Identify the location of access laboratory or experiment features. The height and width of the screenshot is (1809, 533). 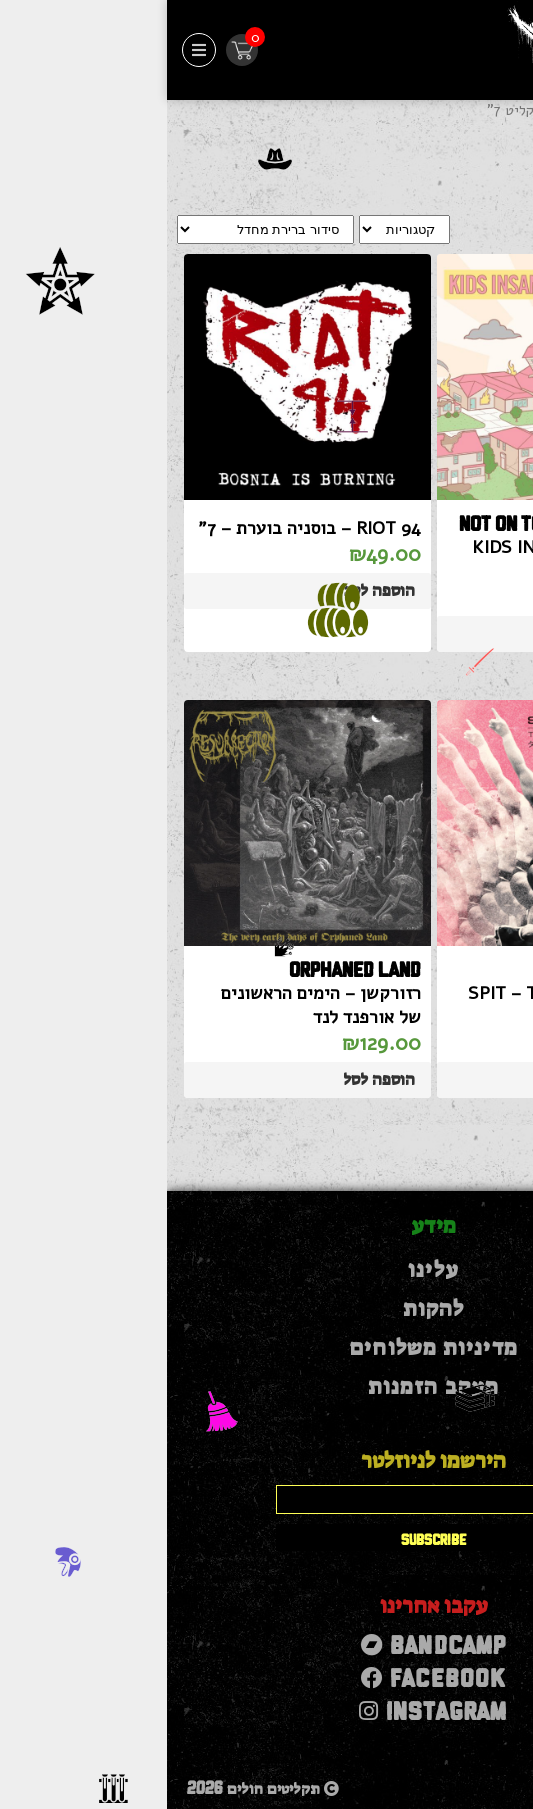
(113, 1788).